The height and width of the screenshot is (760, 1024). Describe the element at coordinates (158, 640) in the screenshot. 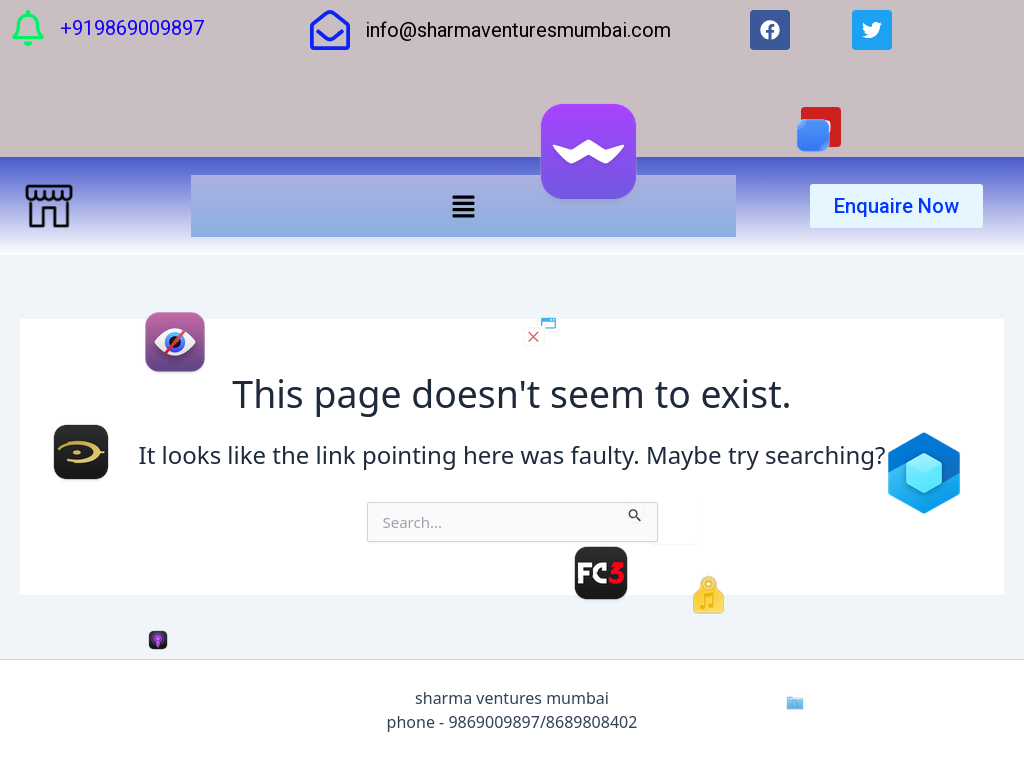

I see `open the podcasts app` at that location.